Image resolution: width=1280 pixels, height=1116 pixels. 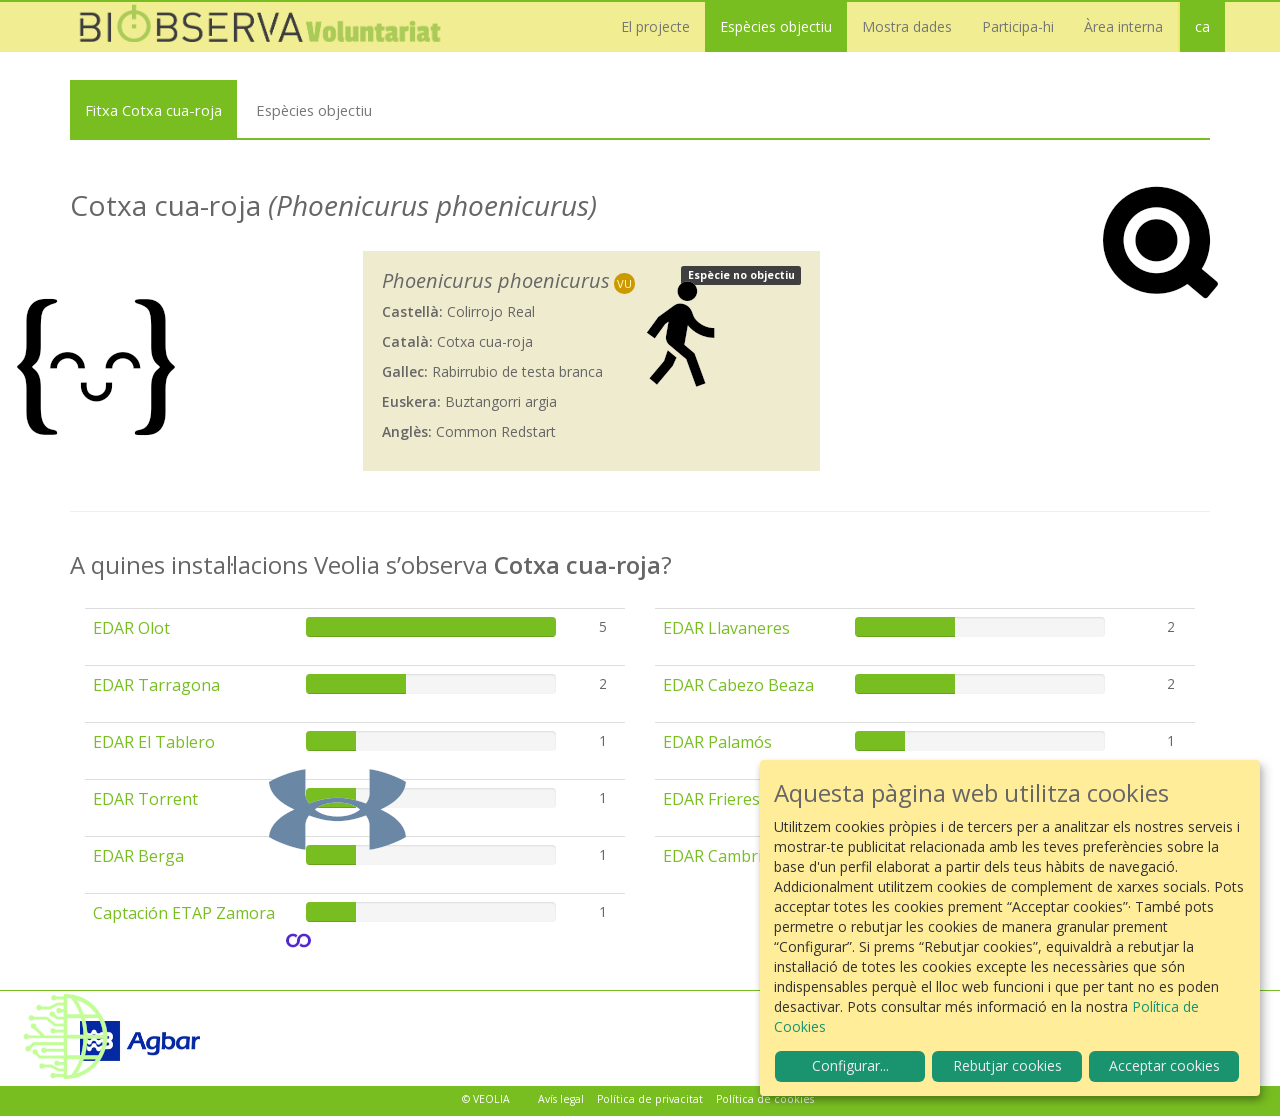 What do you see at coordinates (1160, 242) in the screenshot?
I see `open Qlik analytics application` at bounding box center [1160, 242].